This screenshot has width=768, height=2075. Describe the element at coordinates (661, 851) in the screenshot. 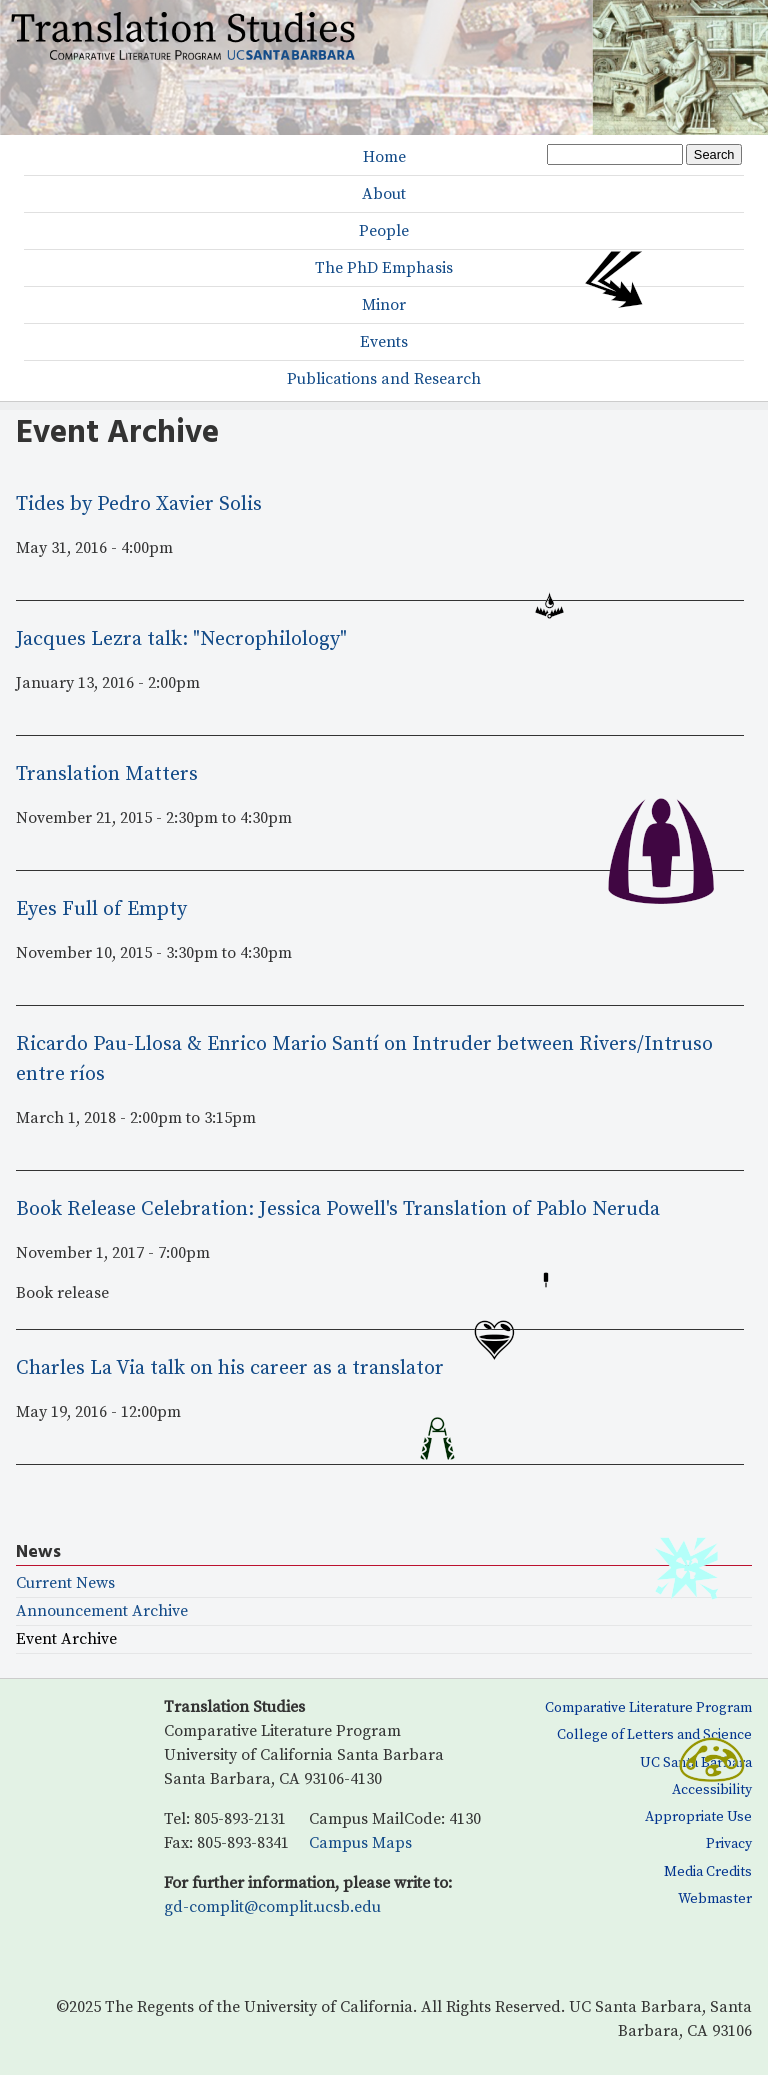

I see `notification security settings` at that location.